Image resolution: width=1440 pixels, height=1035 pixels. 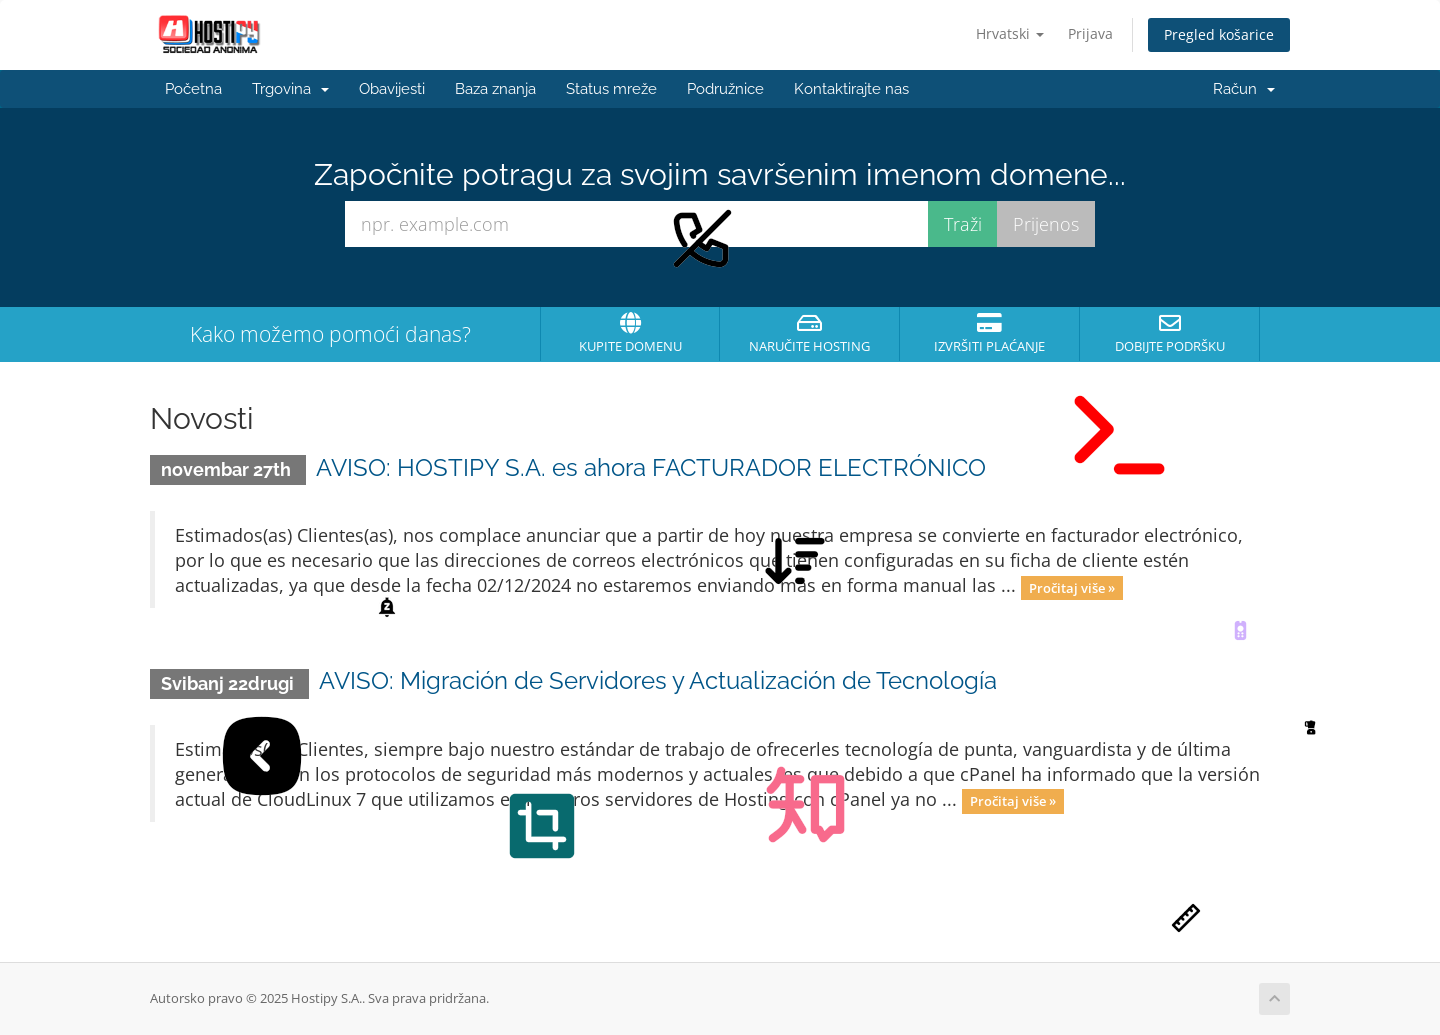 What do you see at coordinates (542, 826) in the screenshot?
I see `crop an image or photo` at bounding box center [542, 826].